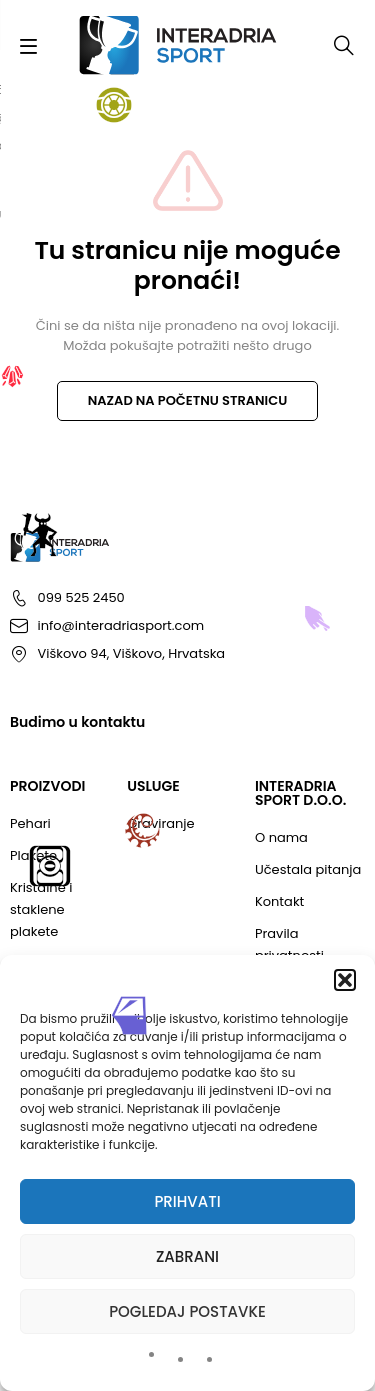  I want to click on access vehicle door controls, so click(130, 1015).